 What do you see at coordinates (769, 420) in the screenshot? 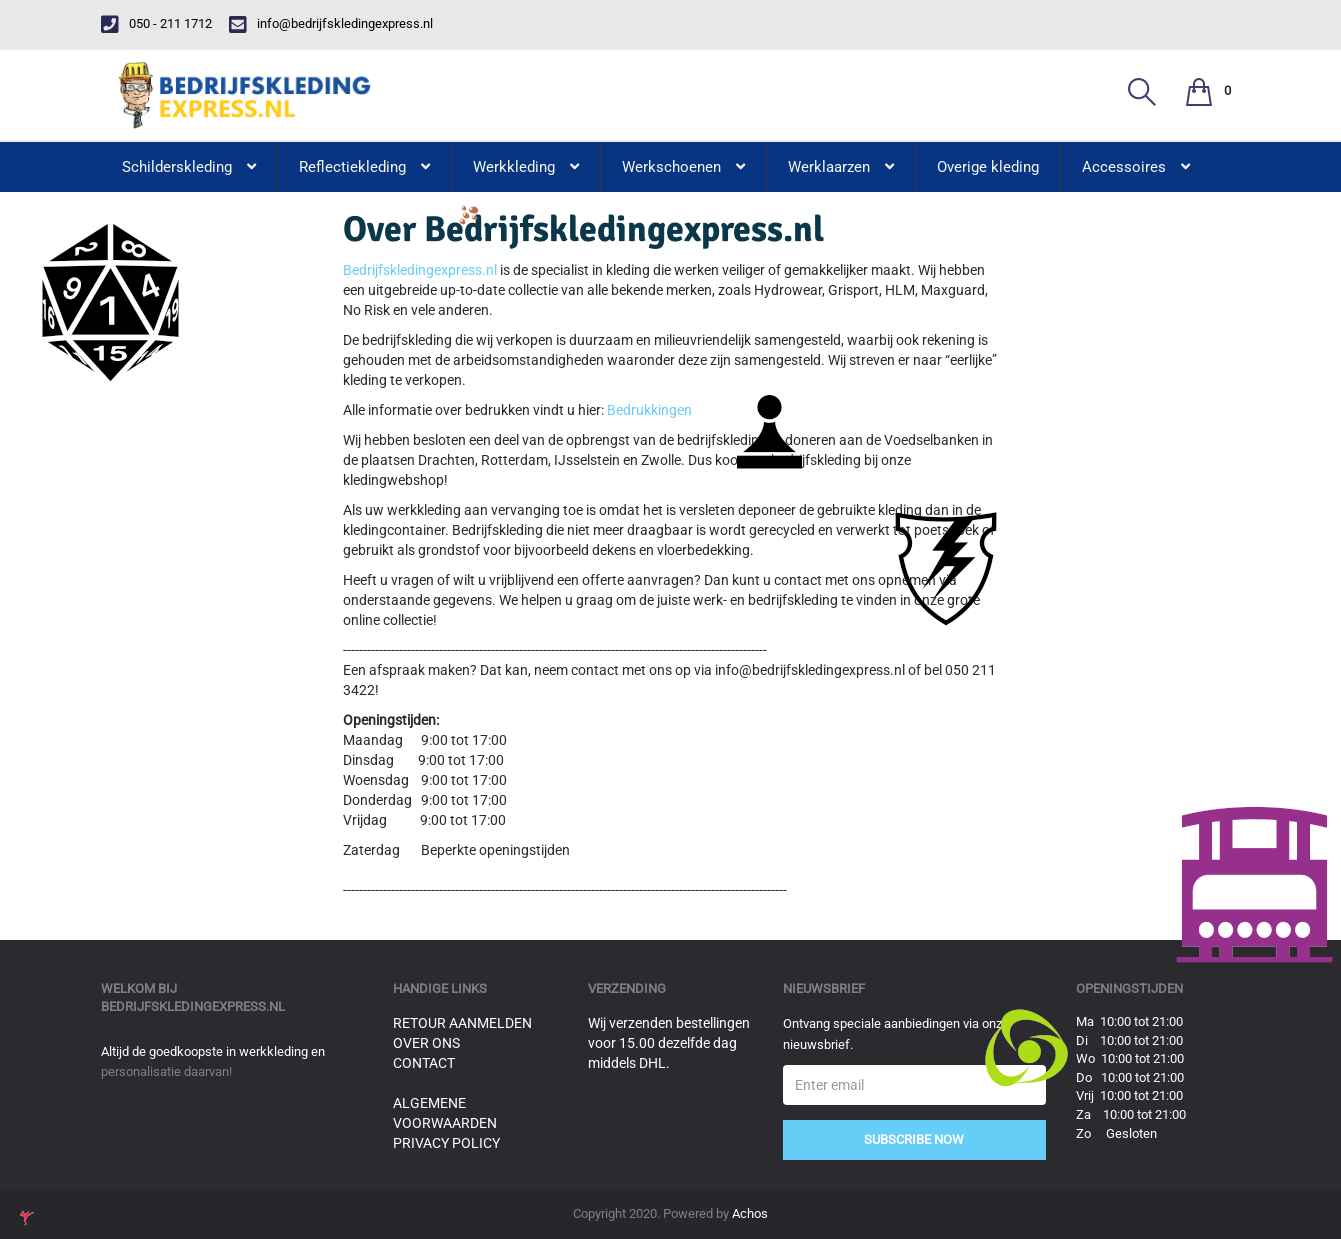
I see `play chess or start a chess game` at bounding box center [769, 420].